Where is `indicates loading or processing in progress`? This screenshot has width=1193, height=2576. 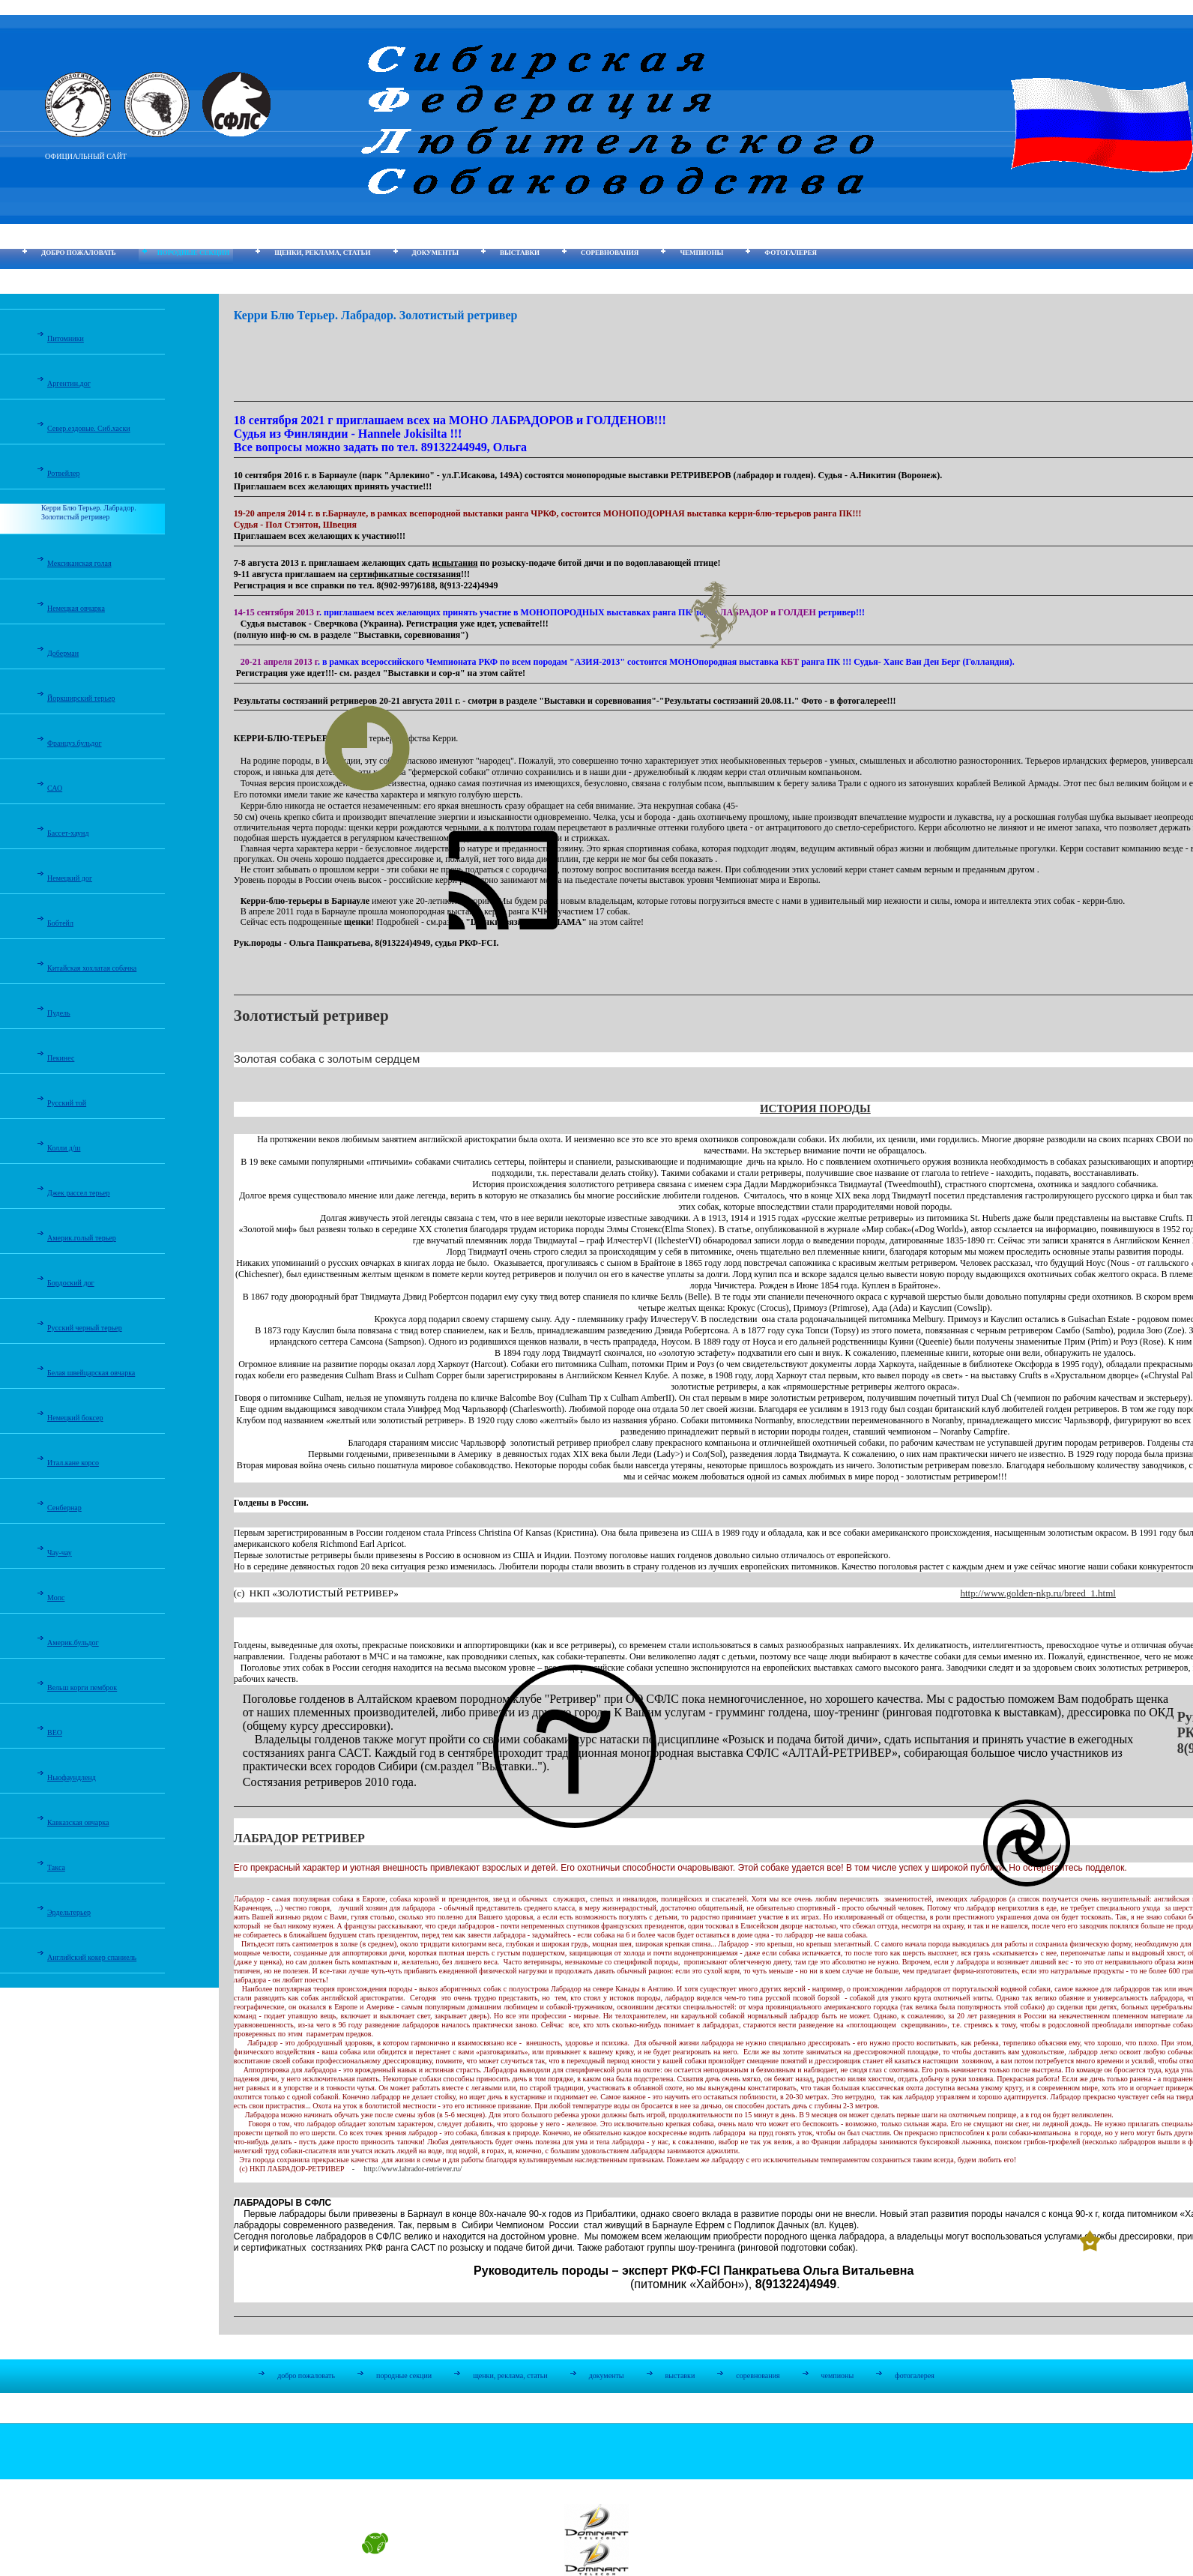 indicates loading or processing in progress is located at coordinates (367, 748).